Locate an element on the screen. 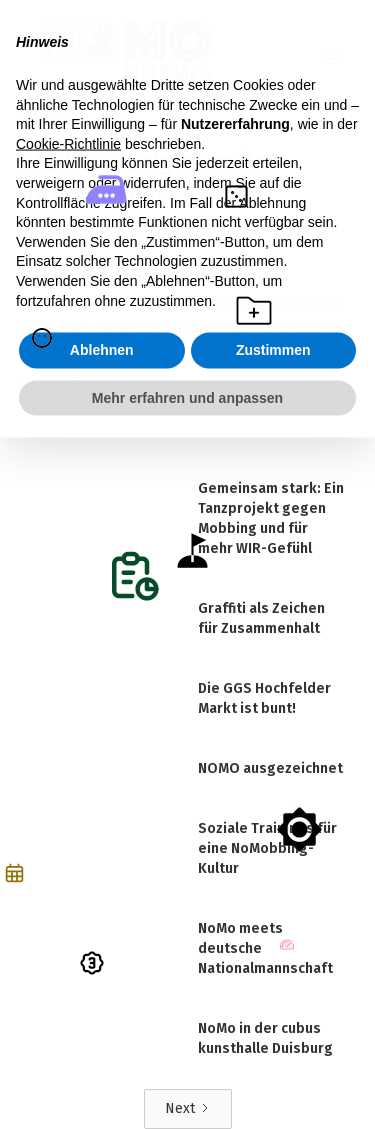 The image size is (375, 1129). adjust screen brightness settings is located at coordinates (299, 829).